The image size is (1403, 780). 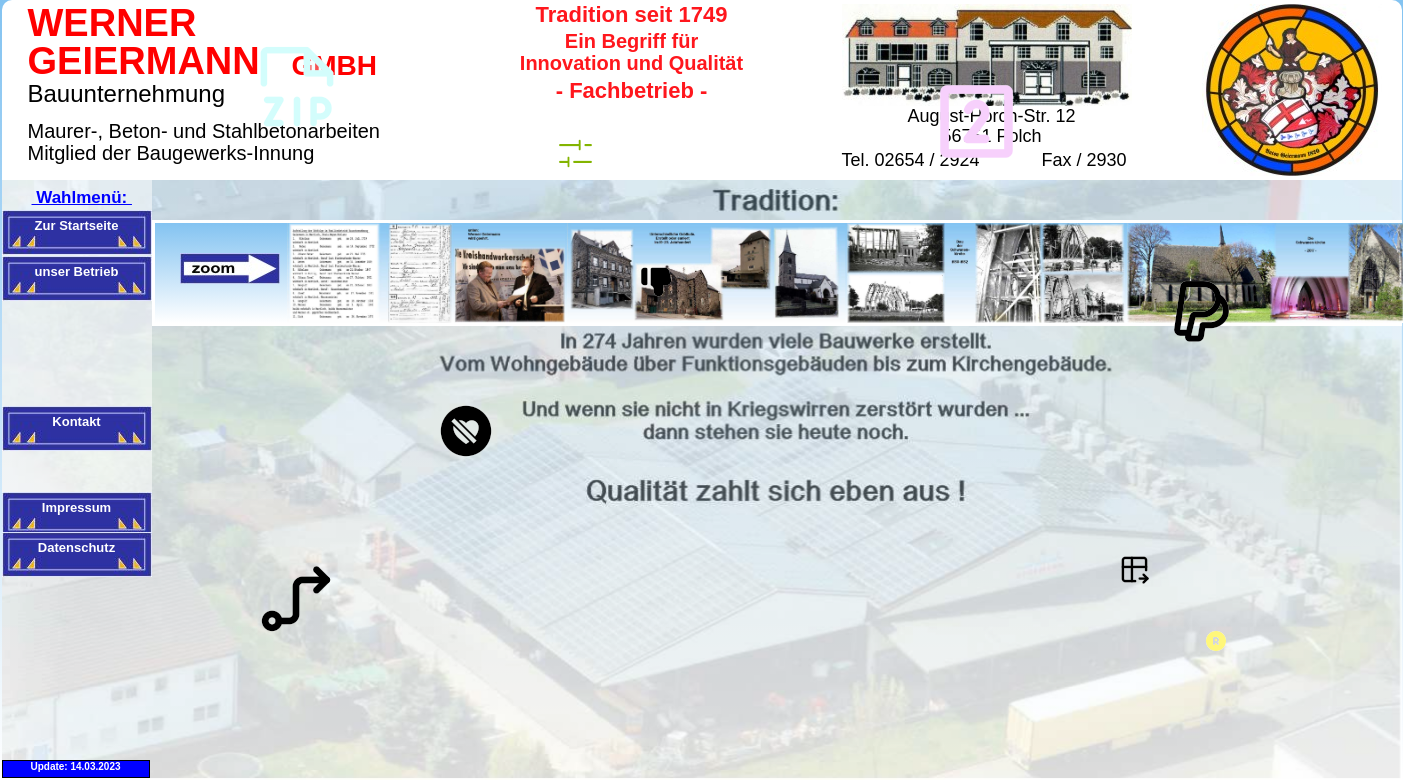 I want to click on open or extract a zip archive, so click(x=297, y=90).